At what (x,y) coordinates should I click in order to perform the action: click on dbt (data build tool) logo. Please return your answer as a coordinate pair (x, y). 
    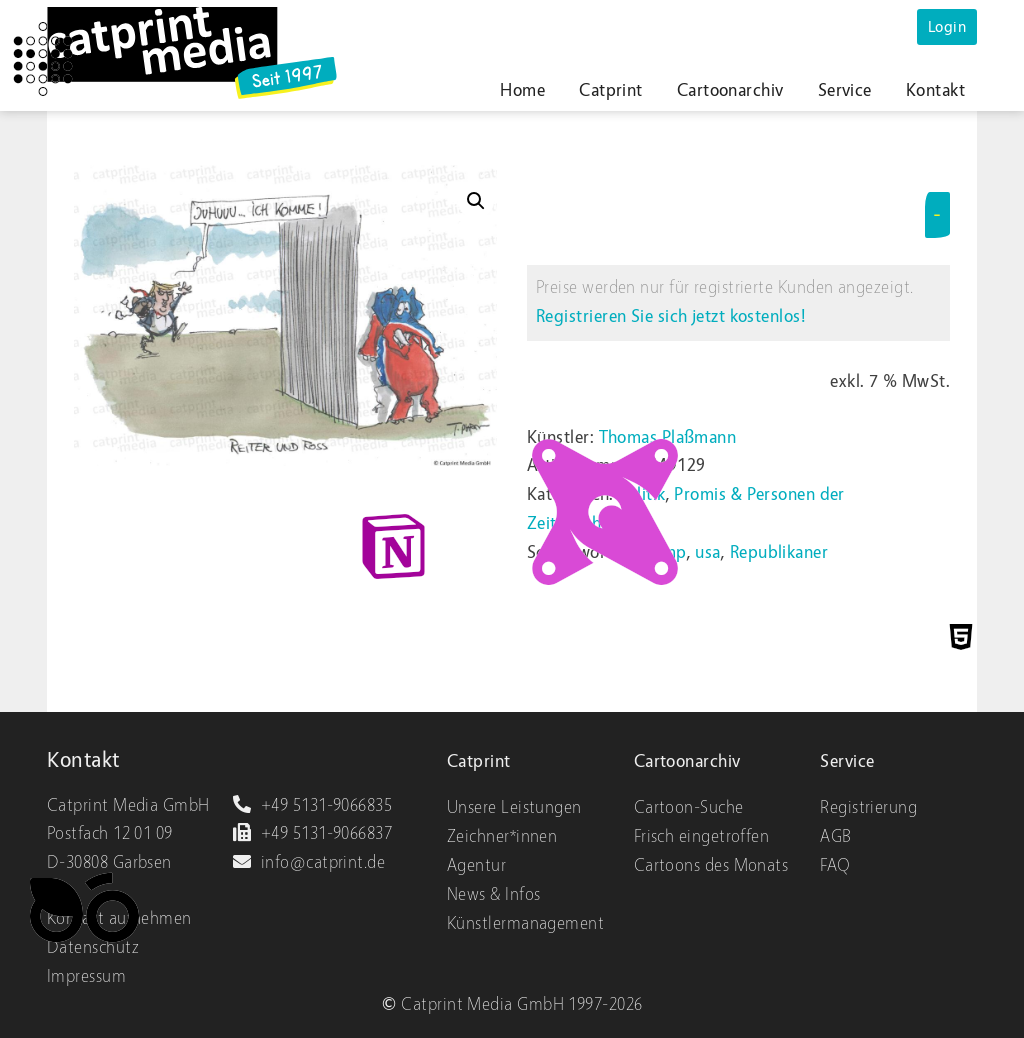
    Looking at the image, I should click on (605, 512).